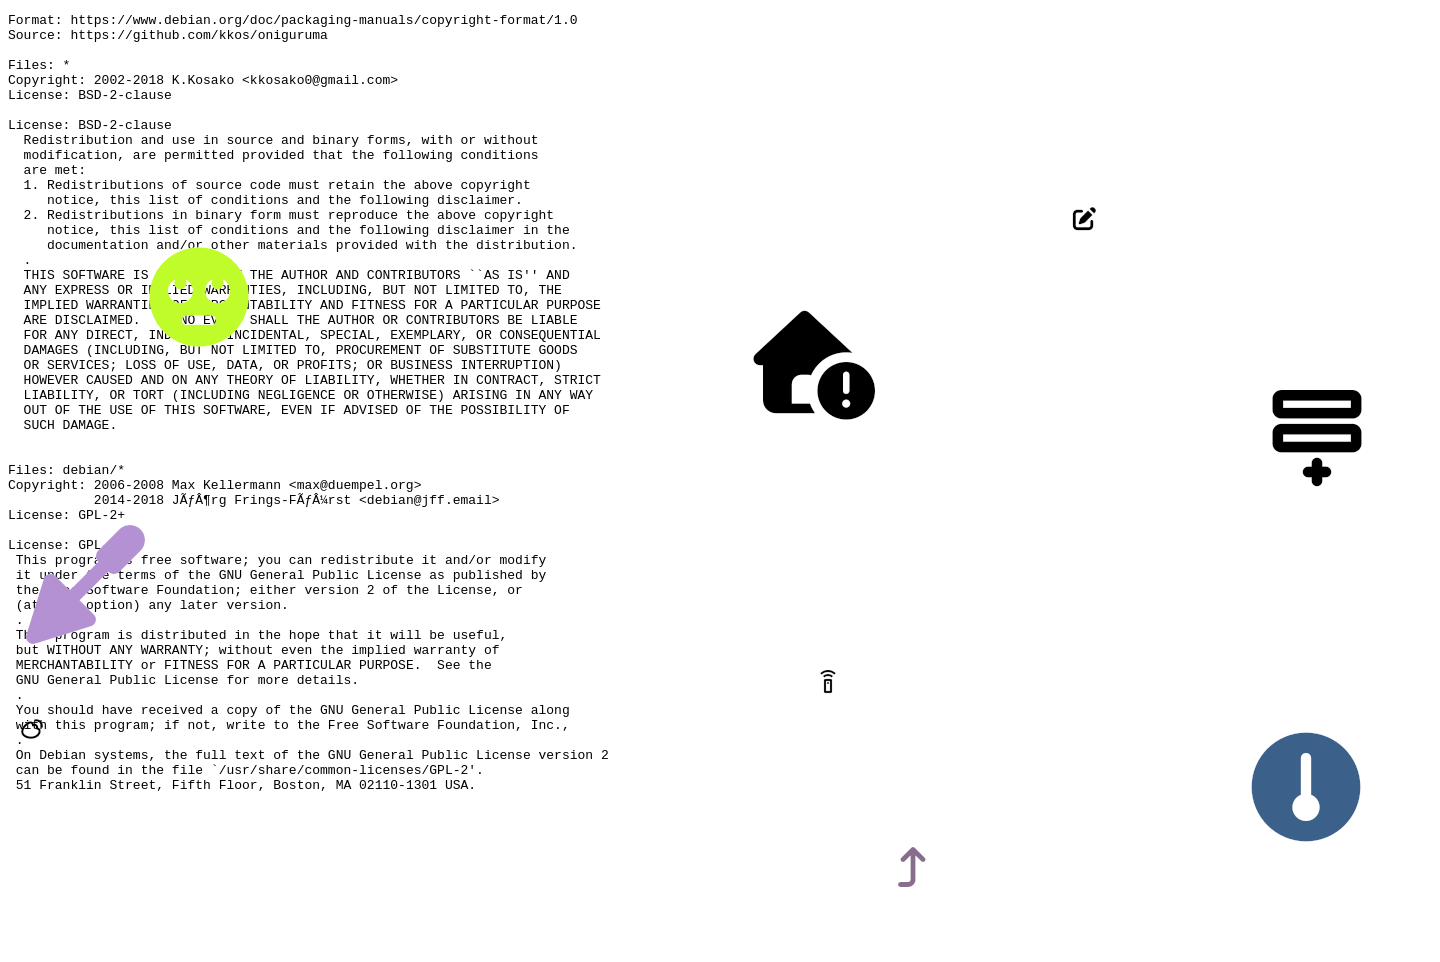  Describe the element at coordinates (1317, 431) in the screenshot. I see `add a new row to the bottom of a table` at that location.